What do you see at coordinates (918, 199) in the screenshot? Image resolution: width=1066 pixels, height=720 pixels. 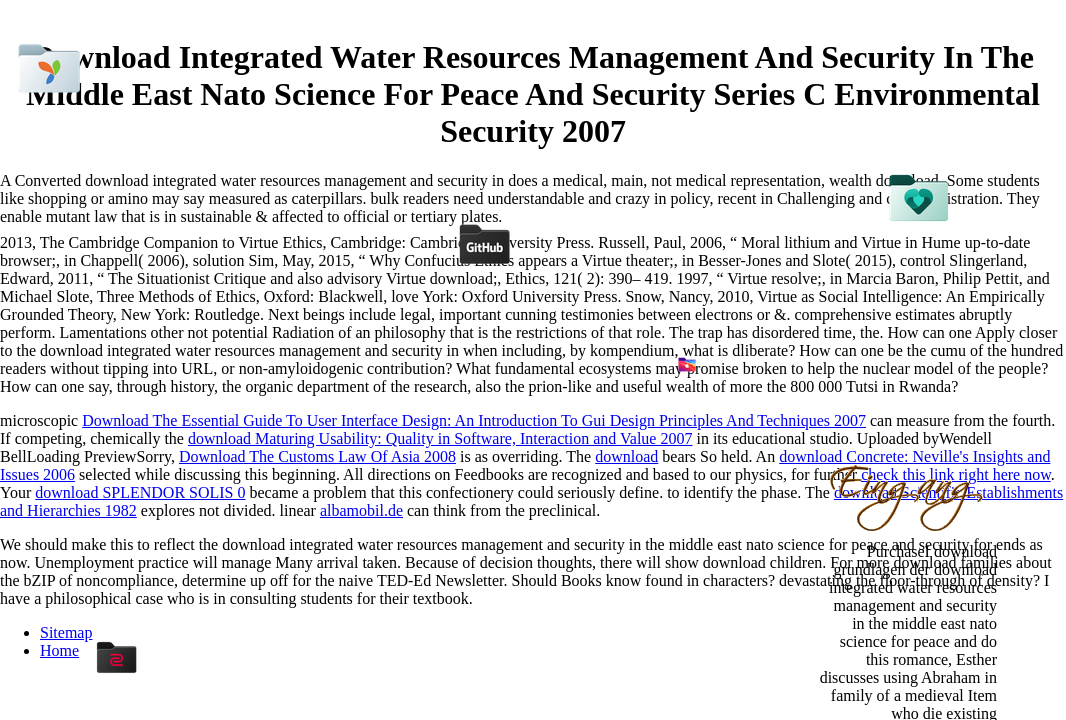 I see `open microsoft family safety folder` at bounding box center [918, 199].